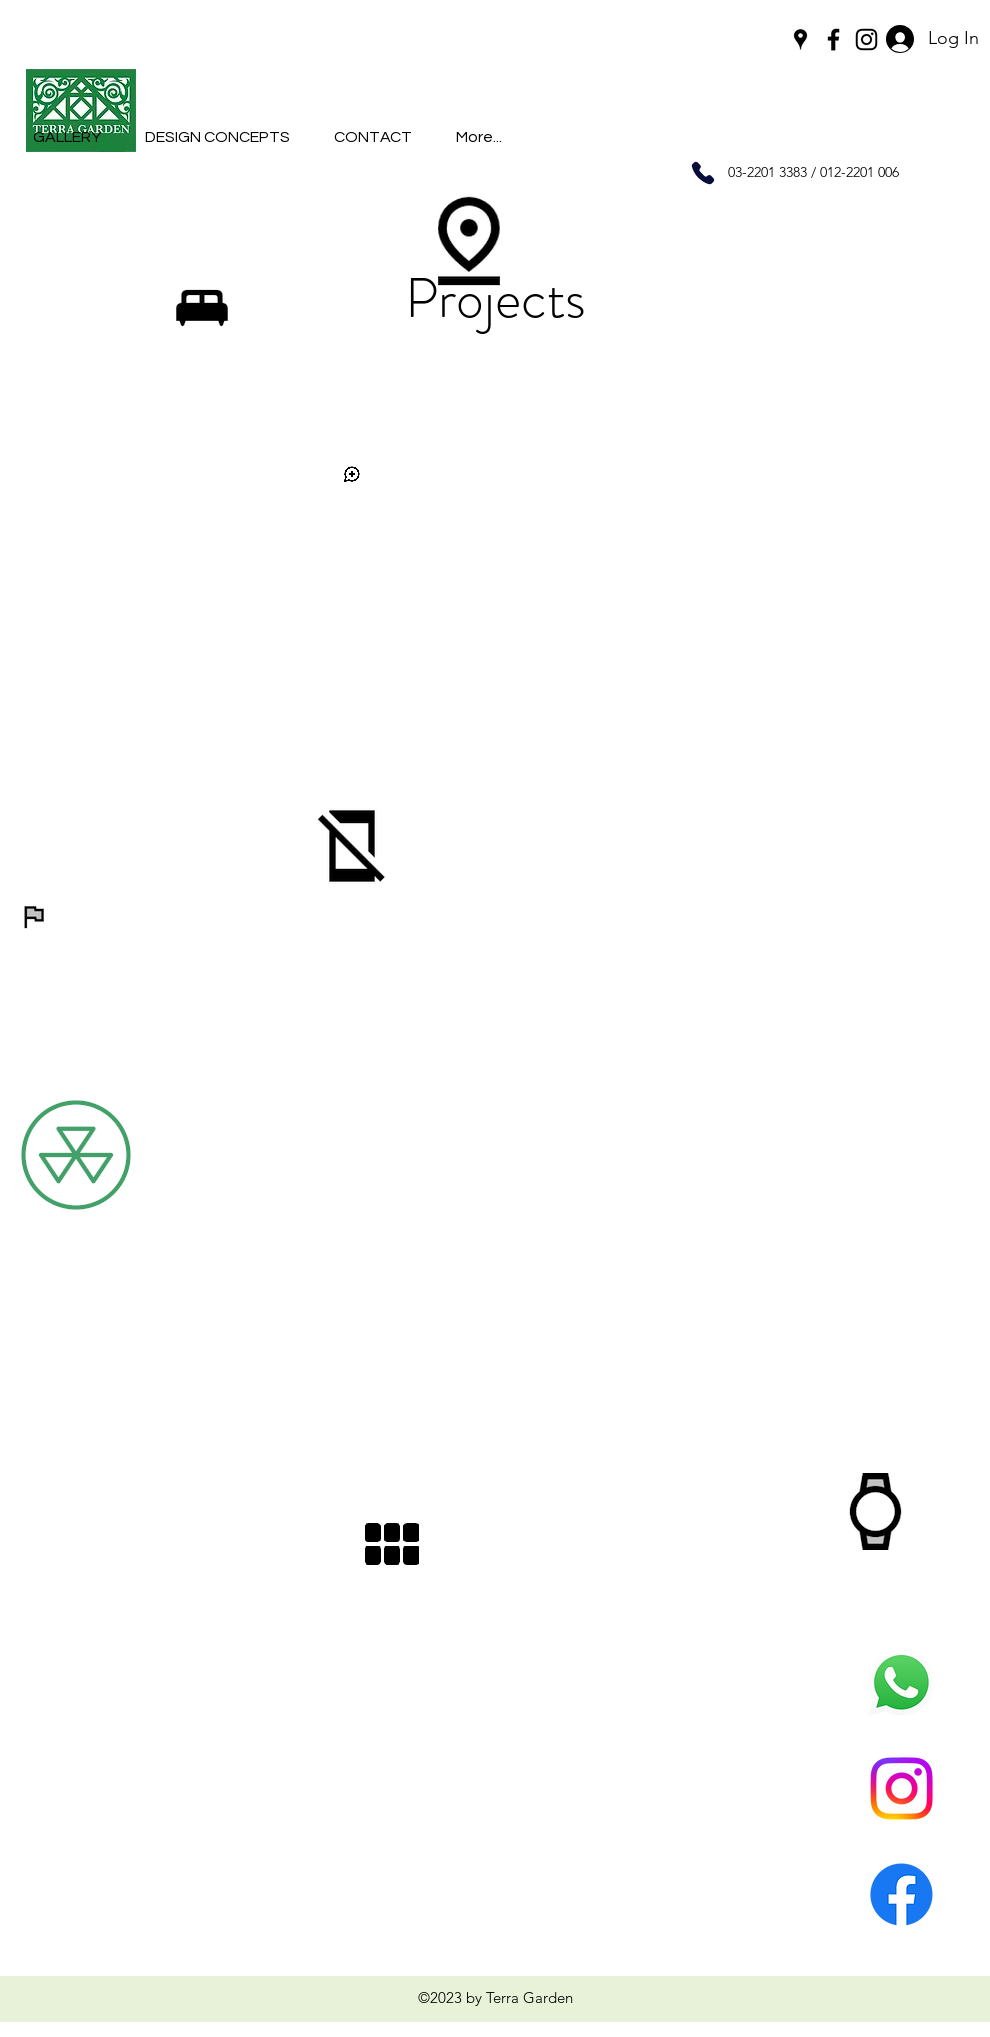 This screenshot has height=2037, width=990. What do you see at coordinates (352, 846) in the screenshot?
I see `disable mobile device or phone features` at bounding box center [352, 846].